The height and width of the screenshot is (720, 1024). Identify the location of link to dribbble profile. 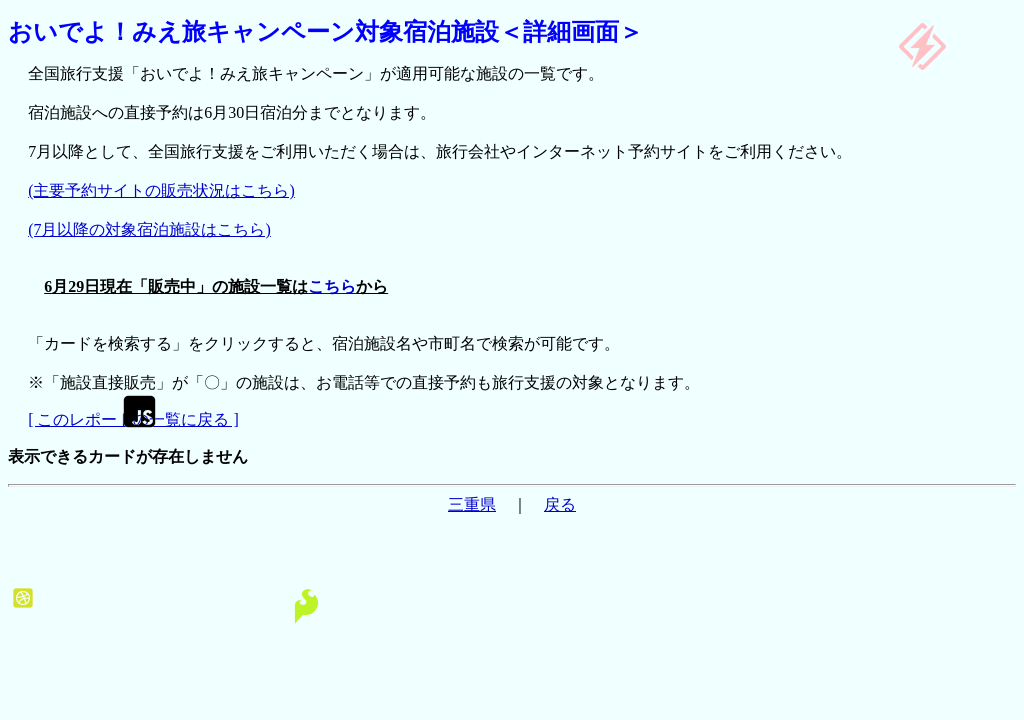
(23, 598).